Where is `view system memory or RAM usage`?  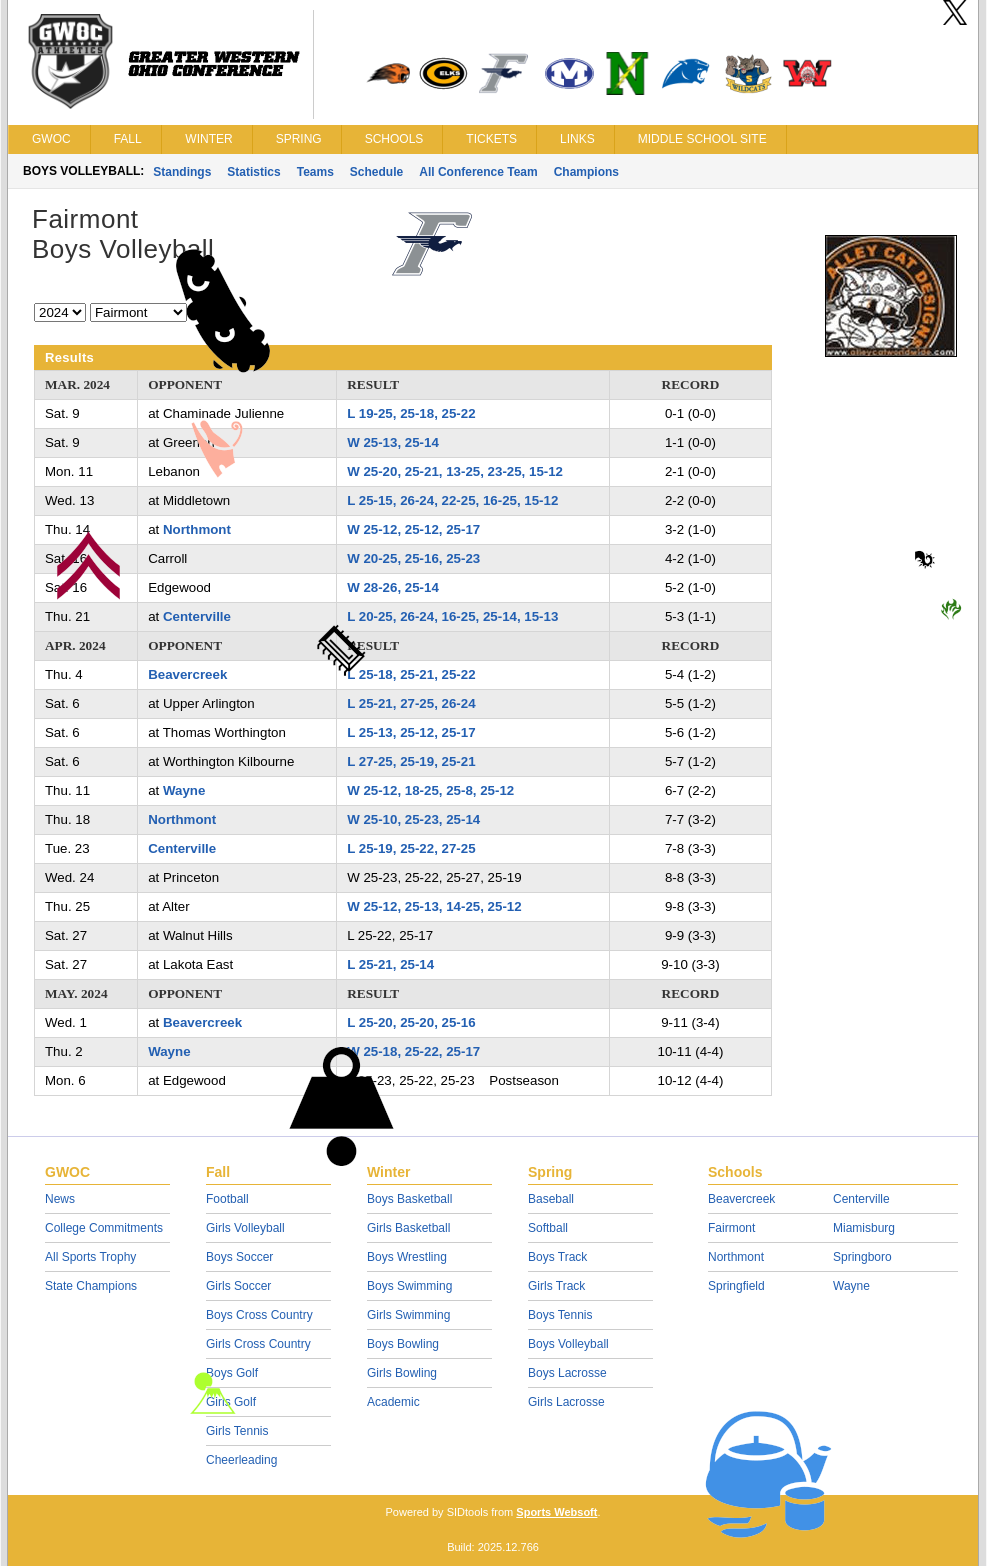 view system memory or RAM usage is located at coordinates (341, 650).